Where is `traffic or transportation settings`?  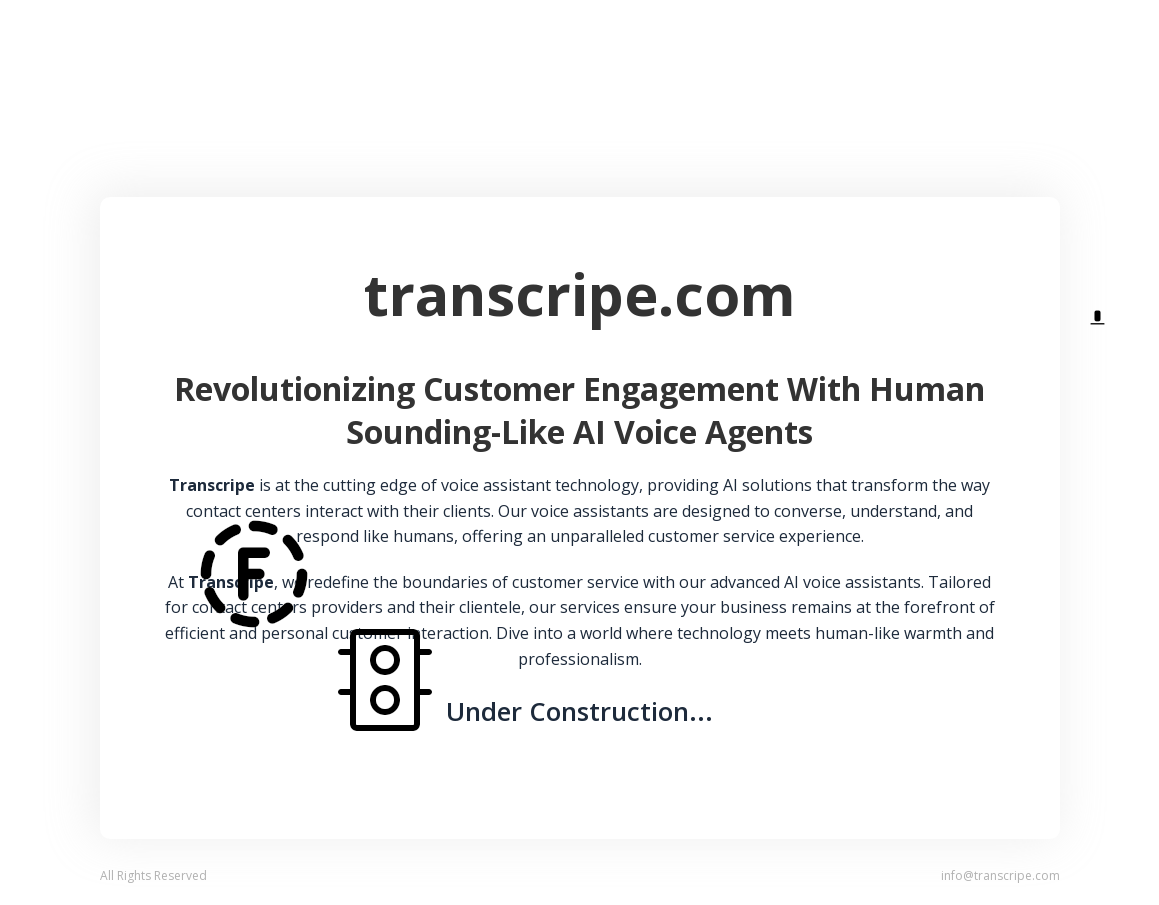 traffic or transportation settings is located at coordinates (385, 680).